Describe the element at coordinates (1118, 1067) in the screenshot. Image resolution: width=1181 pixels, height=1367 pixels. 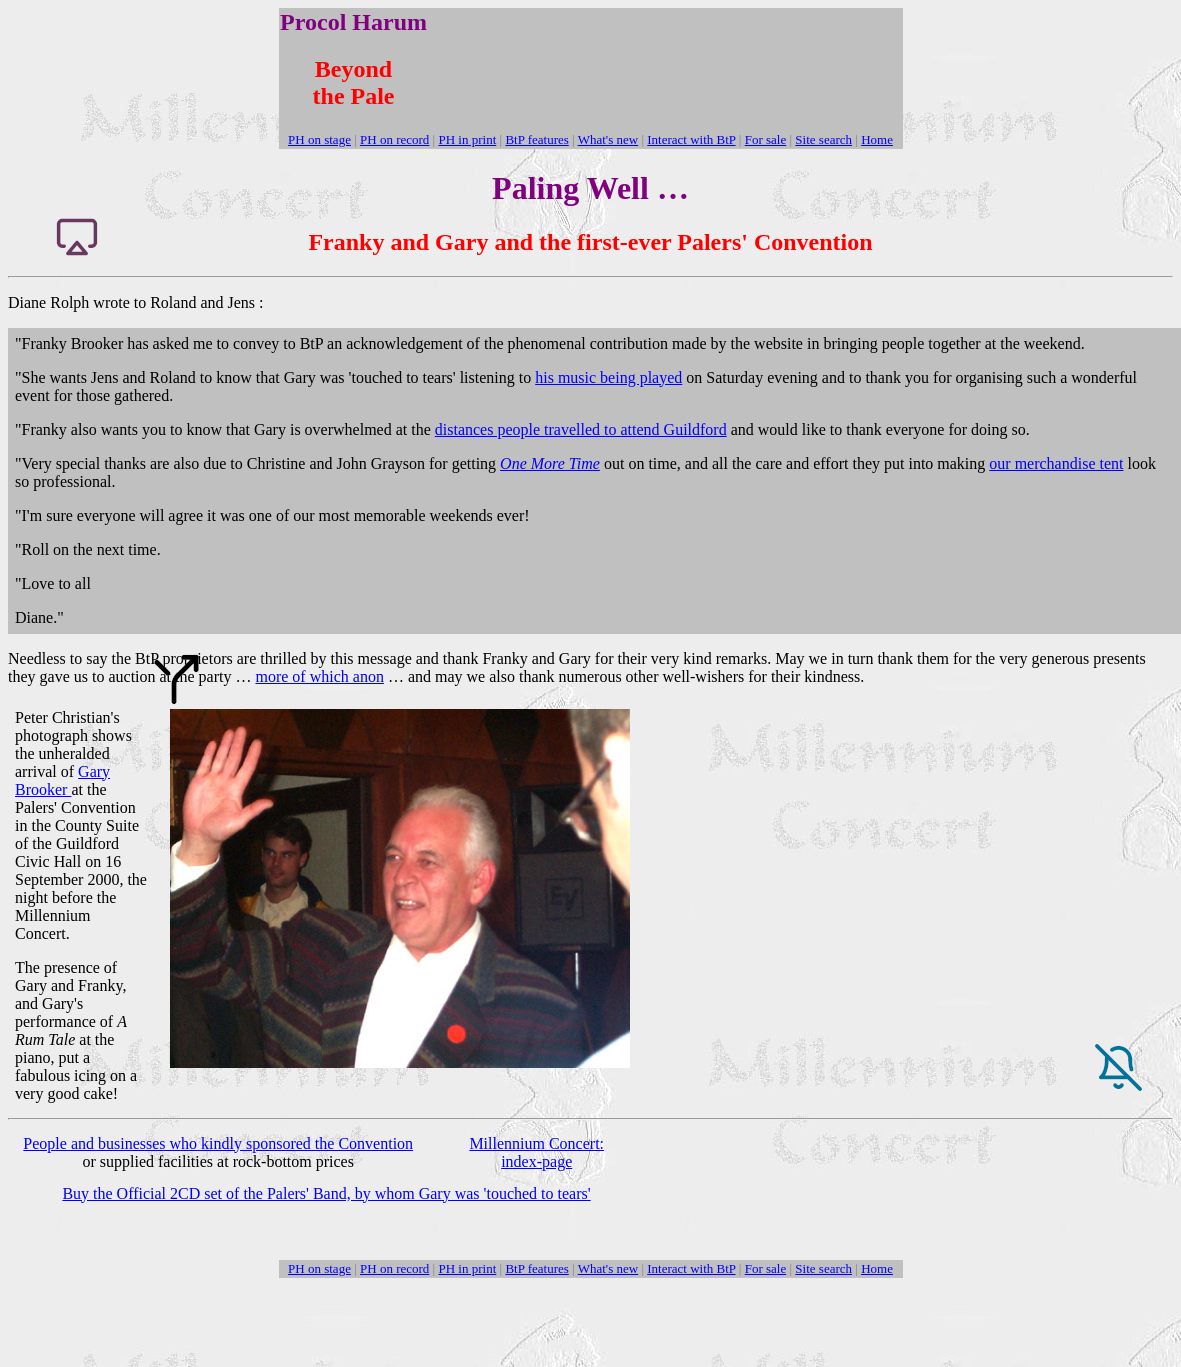
I see `mute notifications` at that location.